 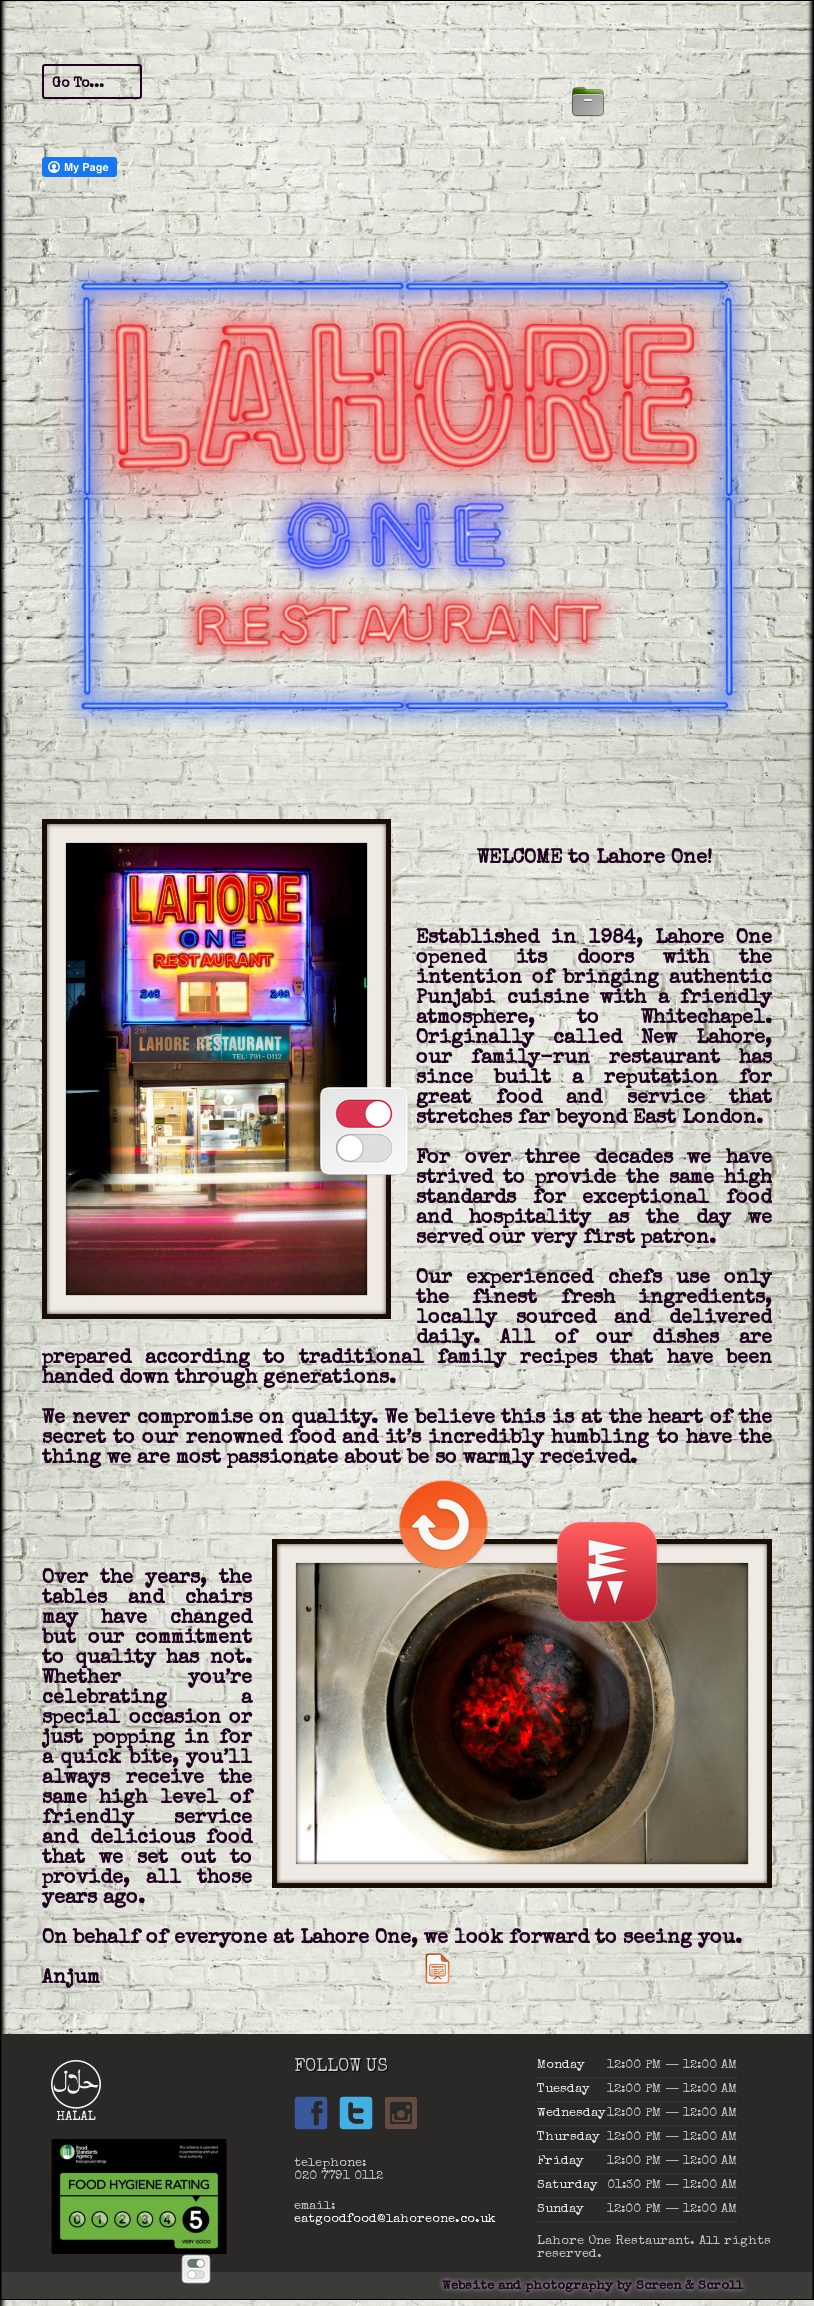 I want to click on open system tweaks or customization settings, so click(x=196, y=2269).